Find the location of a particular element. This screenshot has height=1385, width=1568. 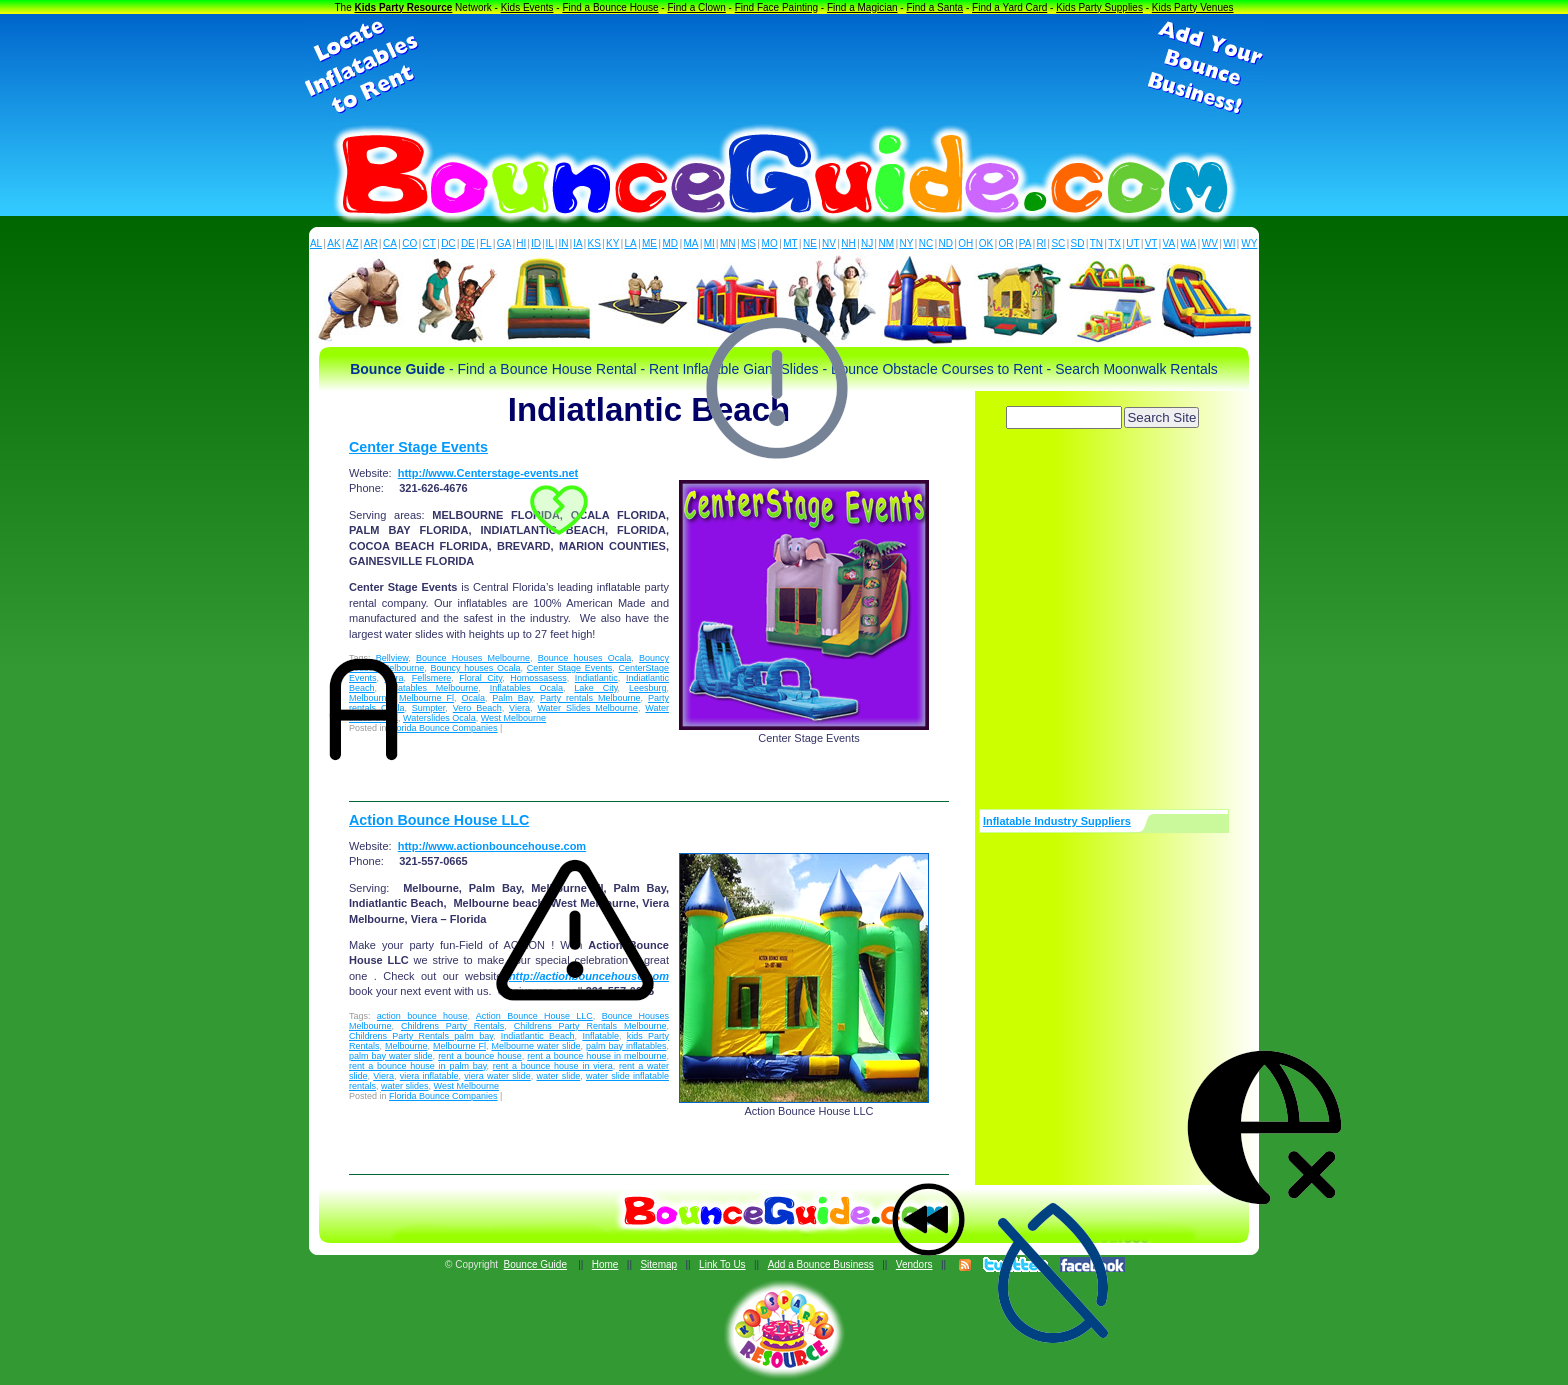

unlike or remove from favorites is located at coordinates (559, 508).